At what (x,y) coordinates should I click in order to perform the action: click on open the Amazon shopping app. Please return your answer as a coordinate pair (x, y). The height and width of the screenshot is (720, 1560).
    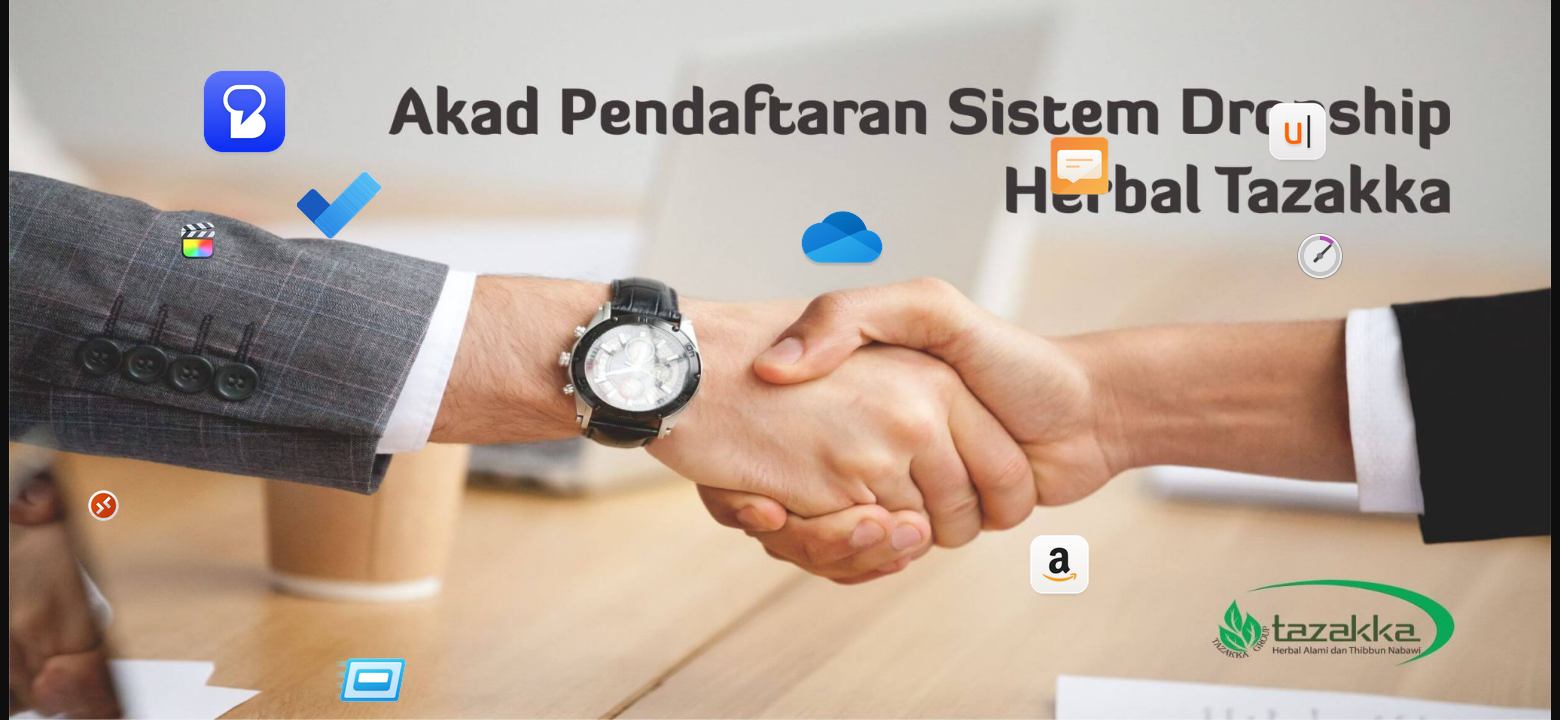
    Looking at the image, I should click on (1059, 564).